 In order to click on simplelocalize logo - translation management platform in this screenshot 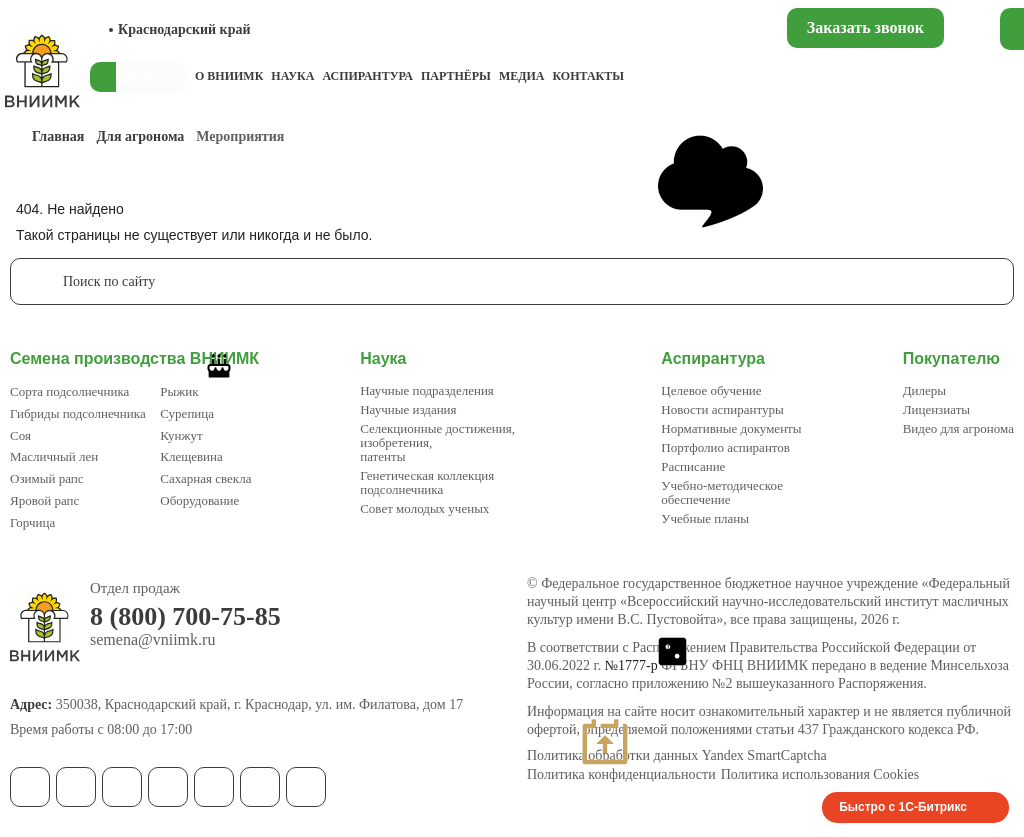, I will do `click(710, 181)`.